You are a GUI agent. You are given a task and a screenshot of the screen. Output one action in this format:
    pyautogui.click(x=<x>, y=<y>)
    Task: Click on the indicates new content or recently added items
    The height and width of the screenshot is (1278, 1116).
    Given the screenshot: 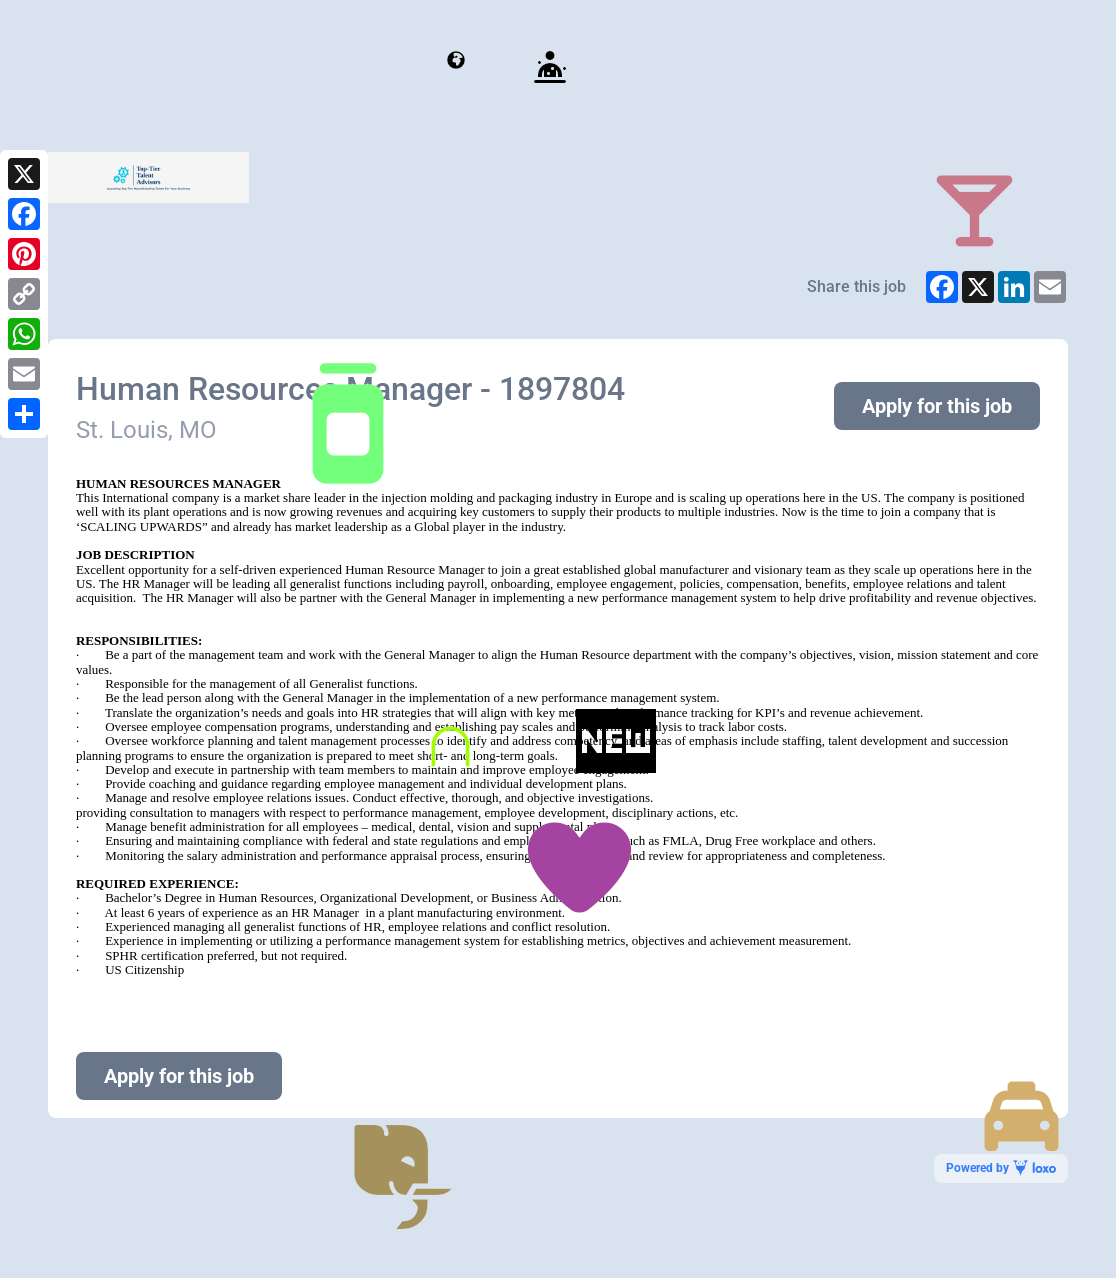 What is the action you would take?
    pyautogui.click(x=616, y=741)
    